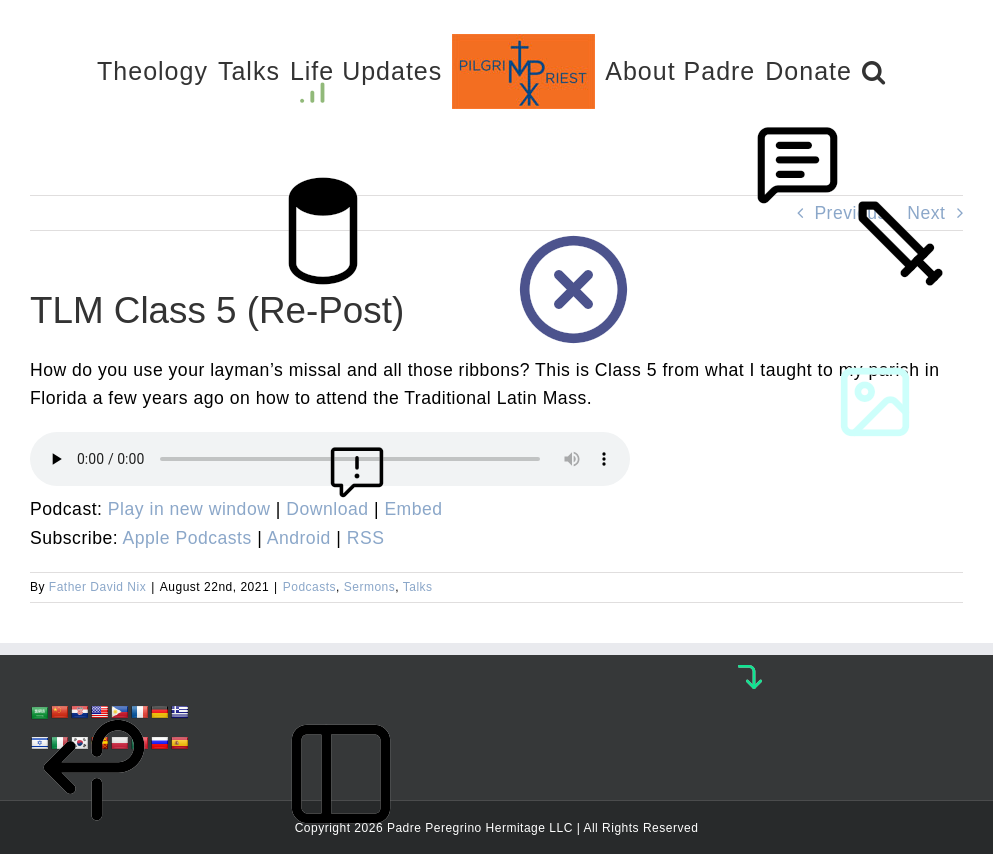 Image resolution: width=993 pixels, height=854 pixels. I want to click on access weapons or combat features, so click(900, 243).